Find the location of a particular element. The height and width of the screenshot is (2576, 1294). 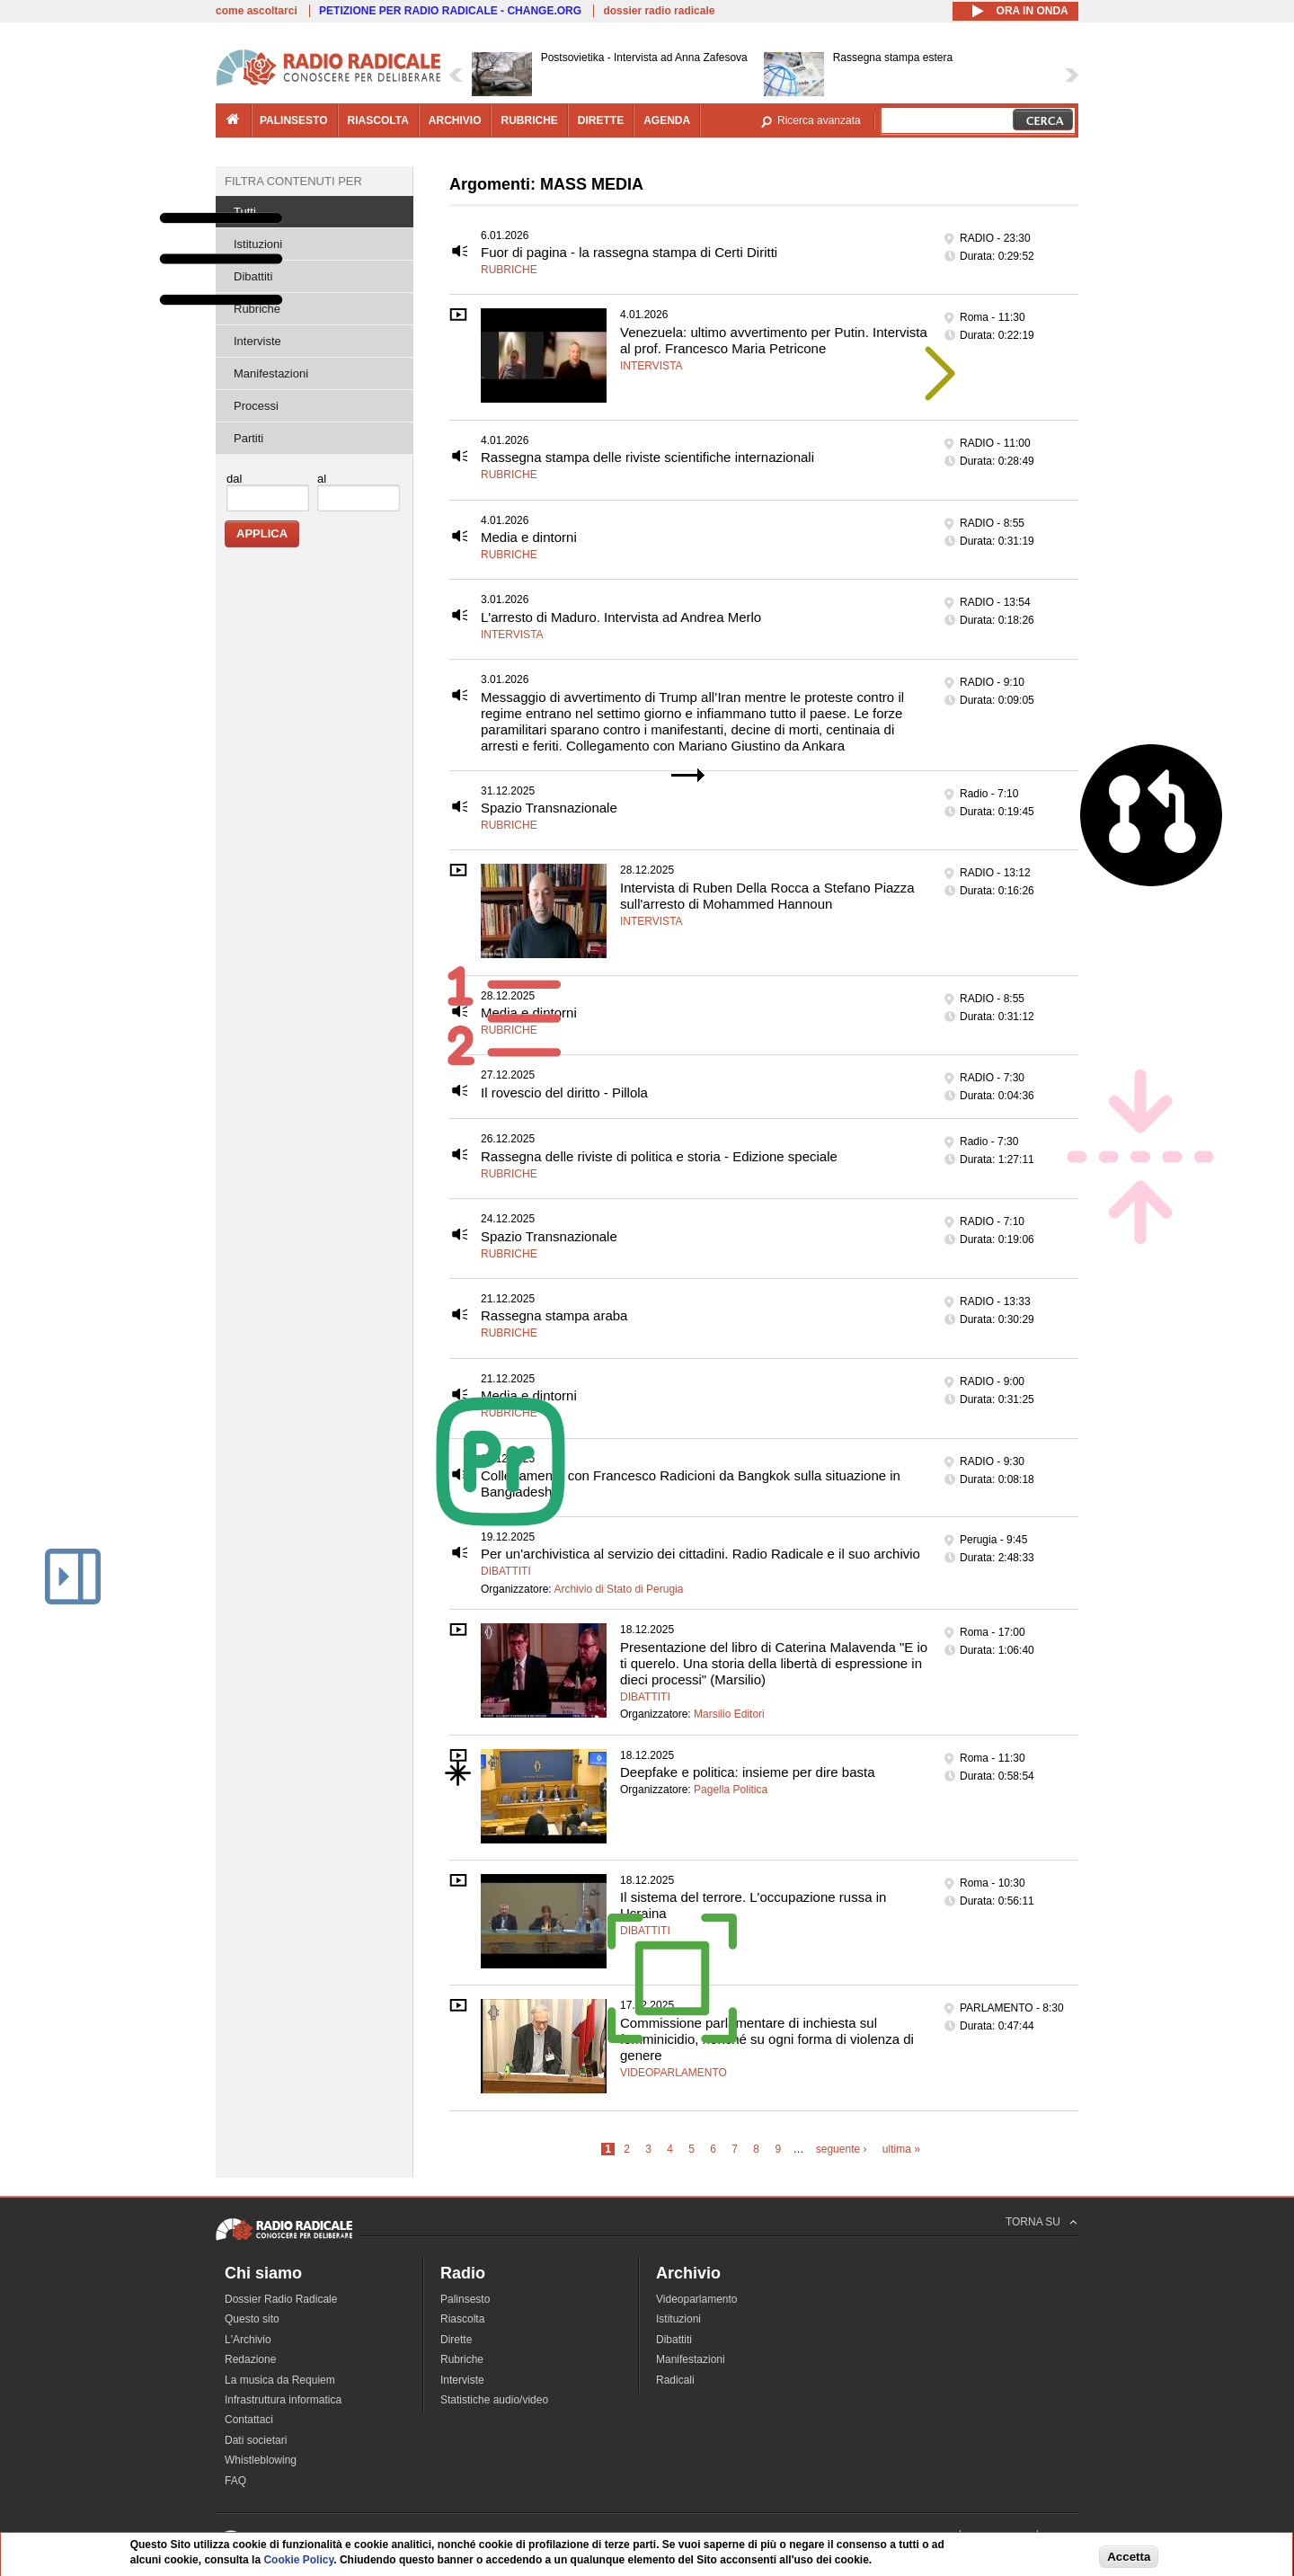

view open pull request in activity feed is located at coordinates (1151, 815).